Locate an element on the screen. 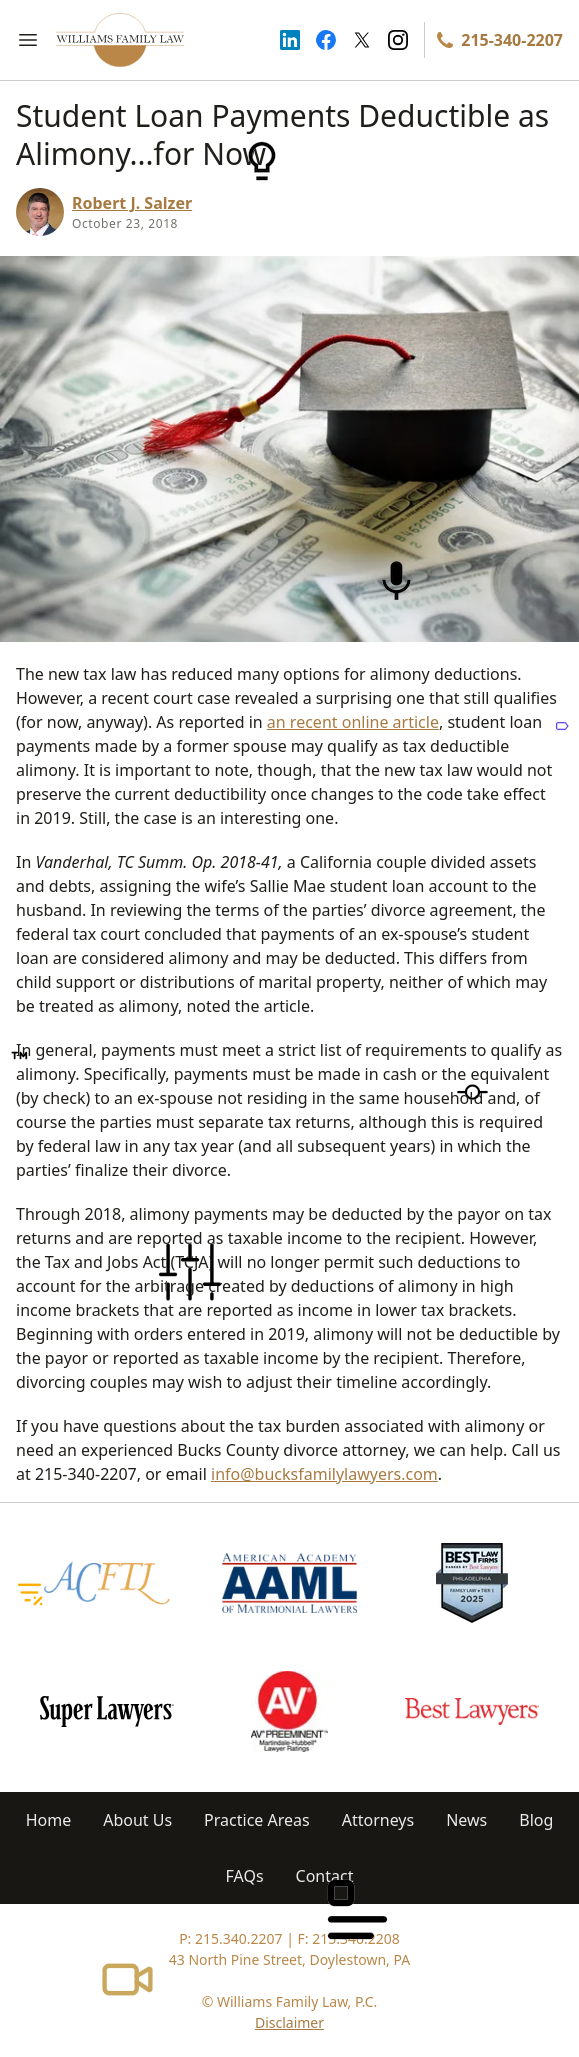  view commit details in a repository is located at coordinates (472, 1092).